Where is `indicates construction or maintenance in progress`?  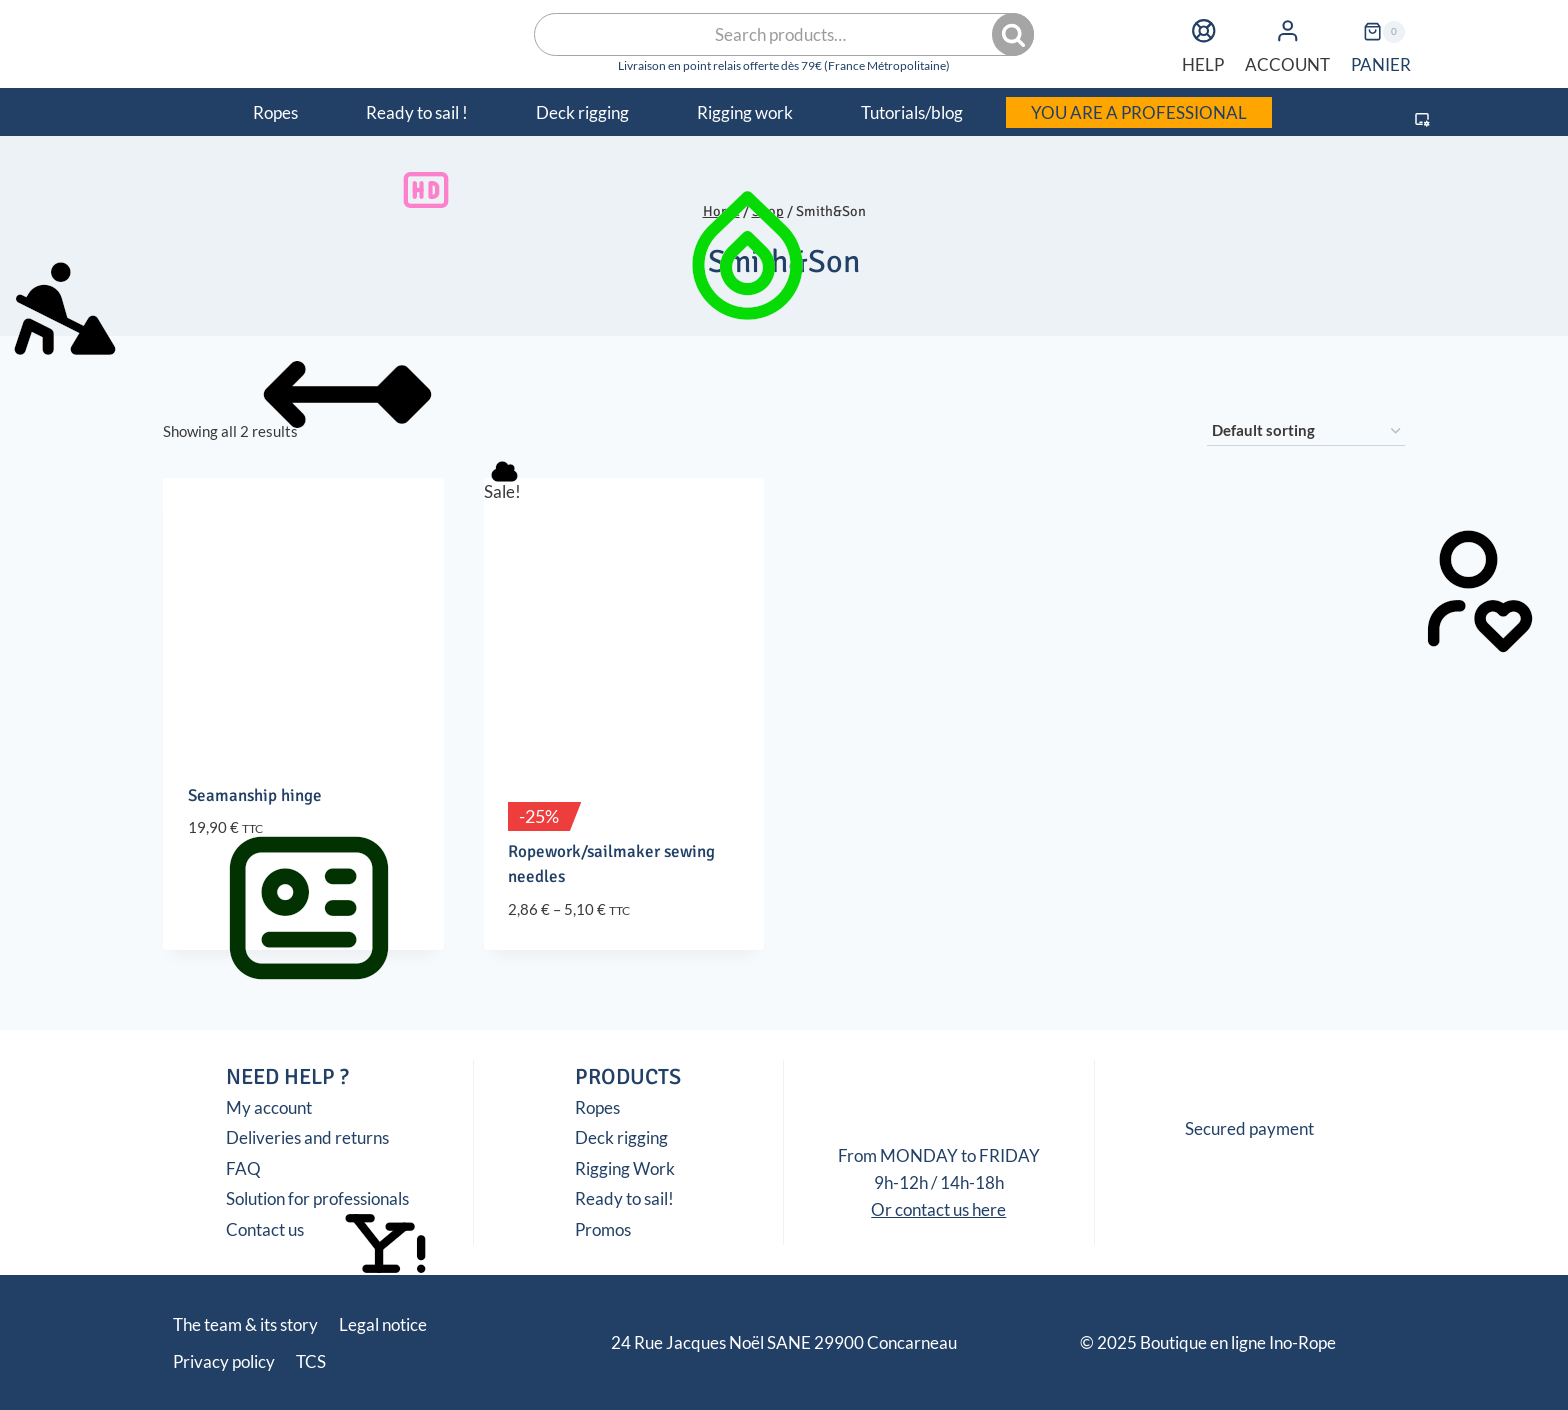 indicates construction or maintenance in progress is located at coordinates (65, 310).